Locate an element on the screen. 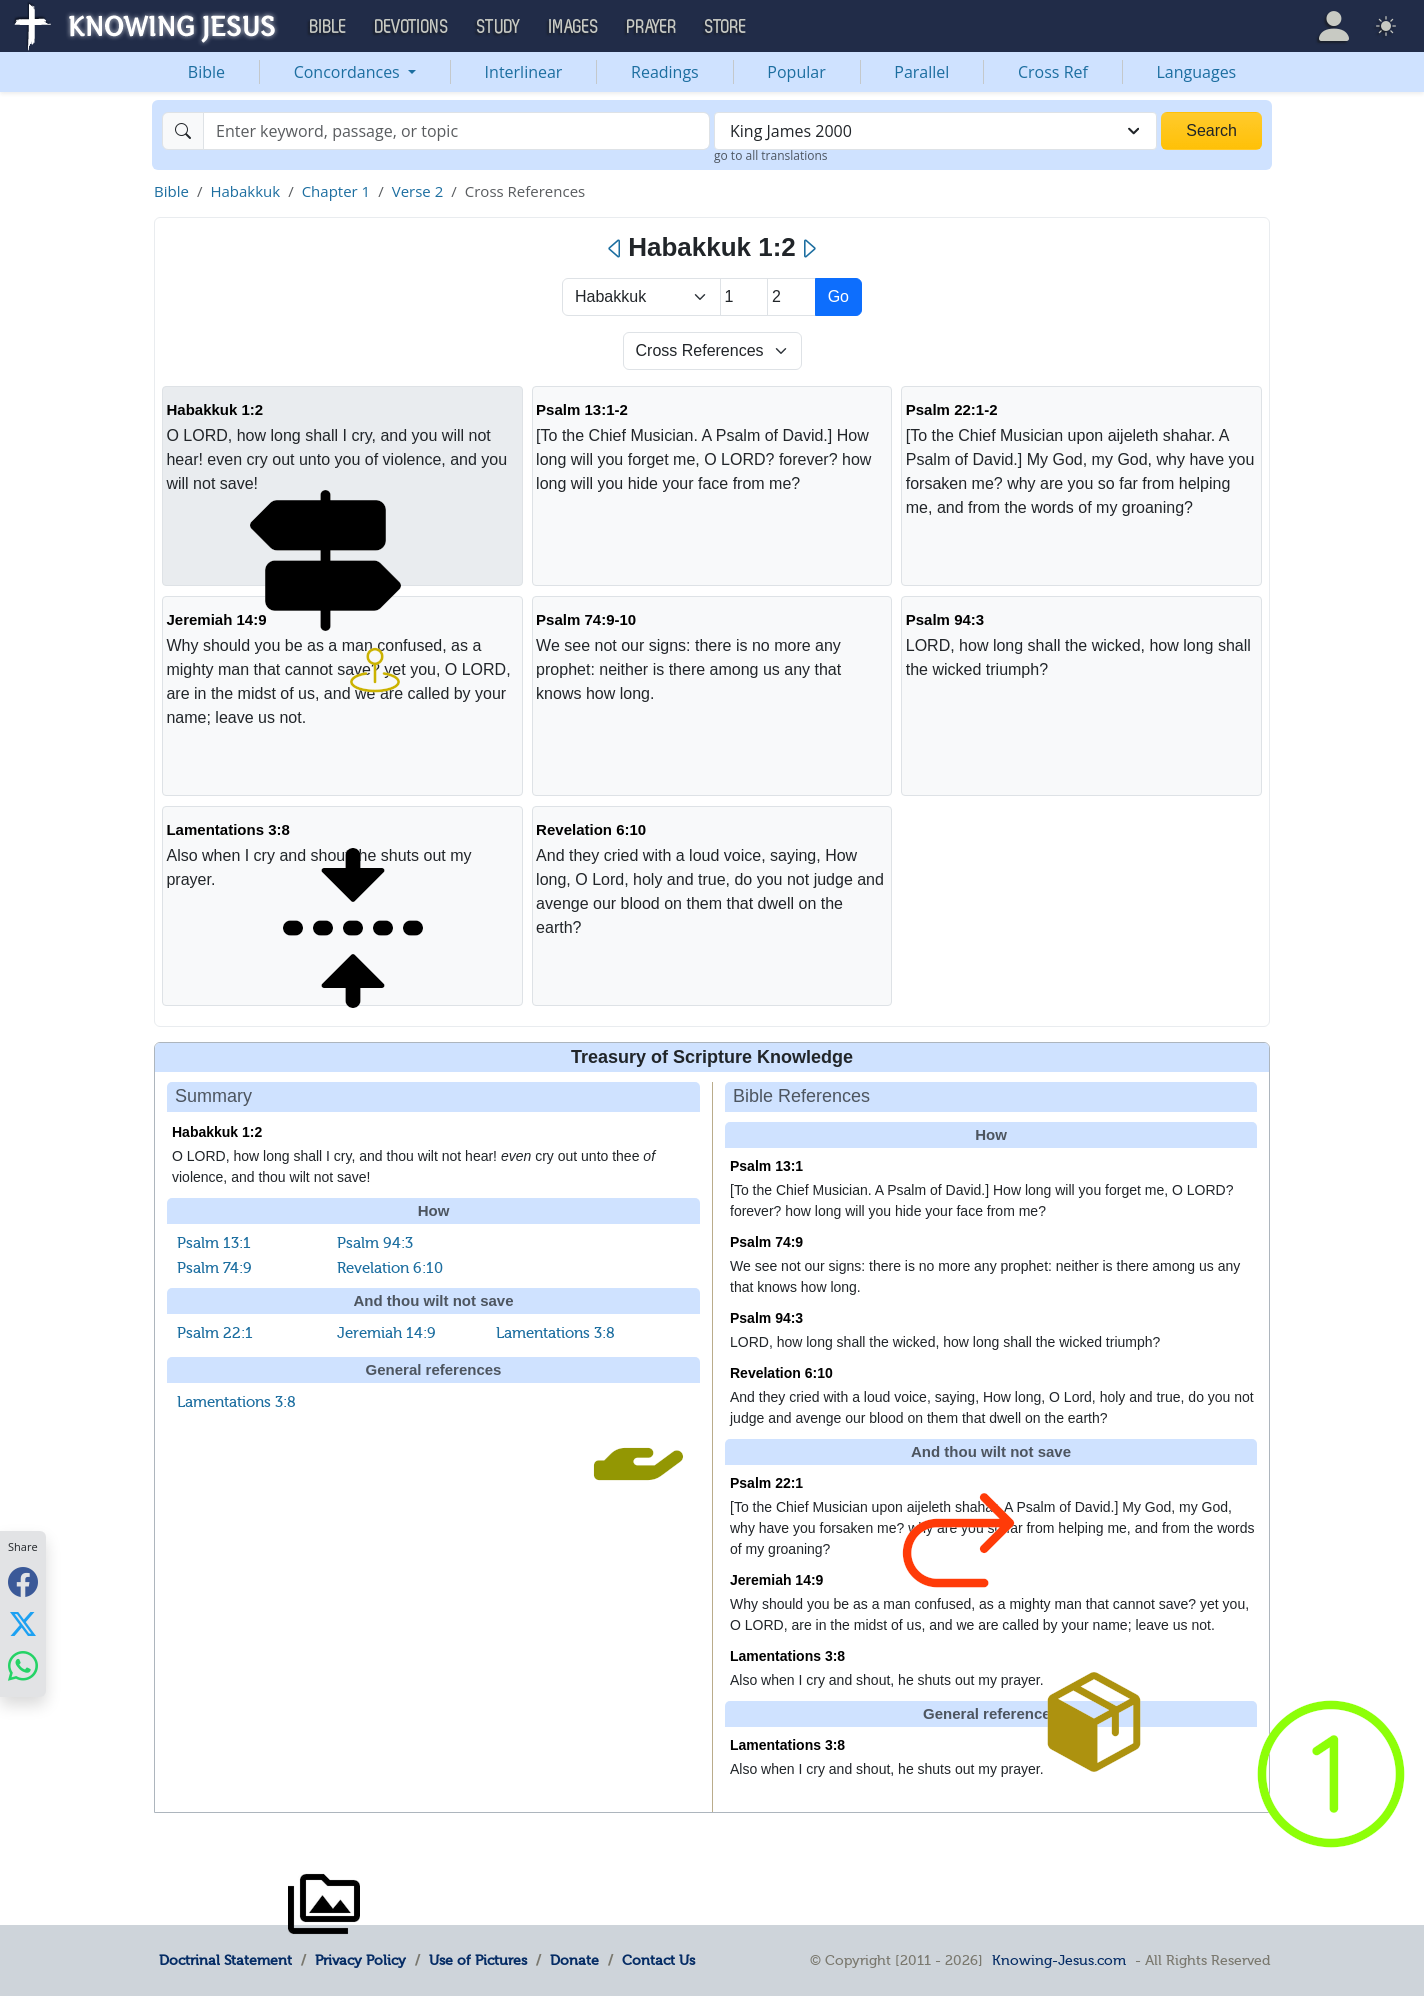  receive or accept an item is located at coordinates (638, 1440).